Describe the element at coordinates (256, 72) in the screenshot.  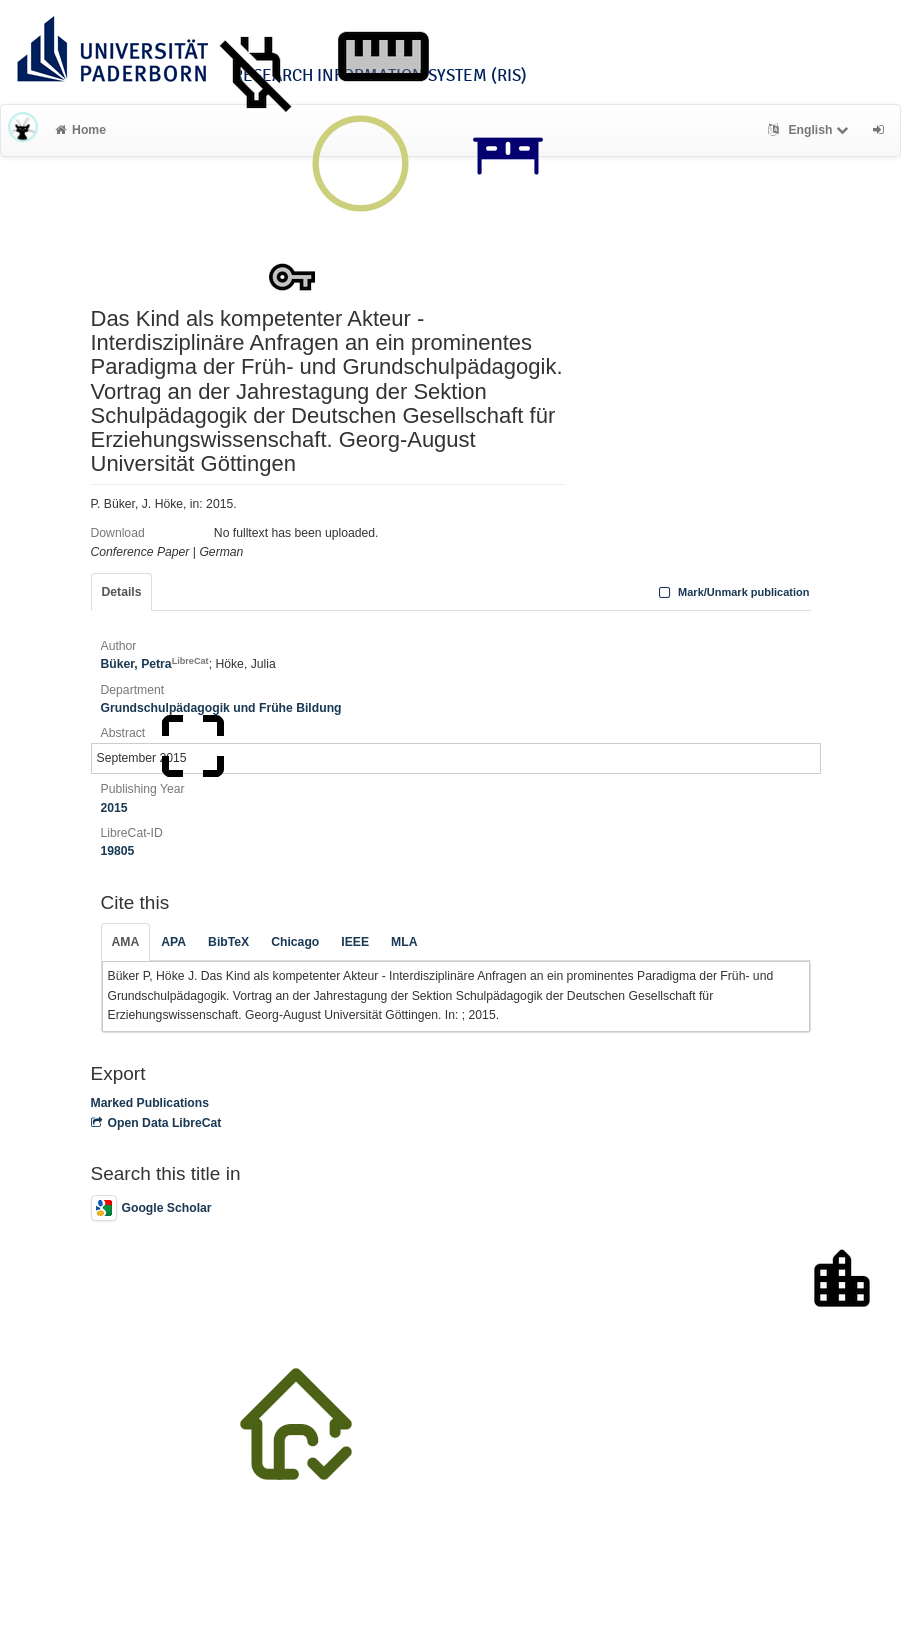
I see `power is currently off or disconnected` at that location.